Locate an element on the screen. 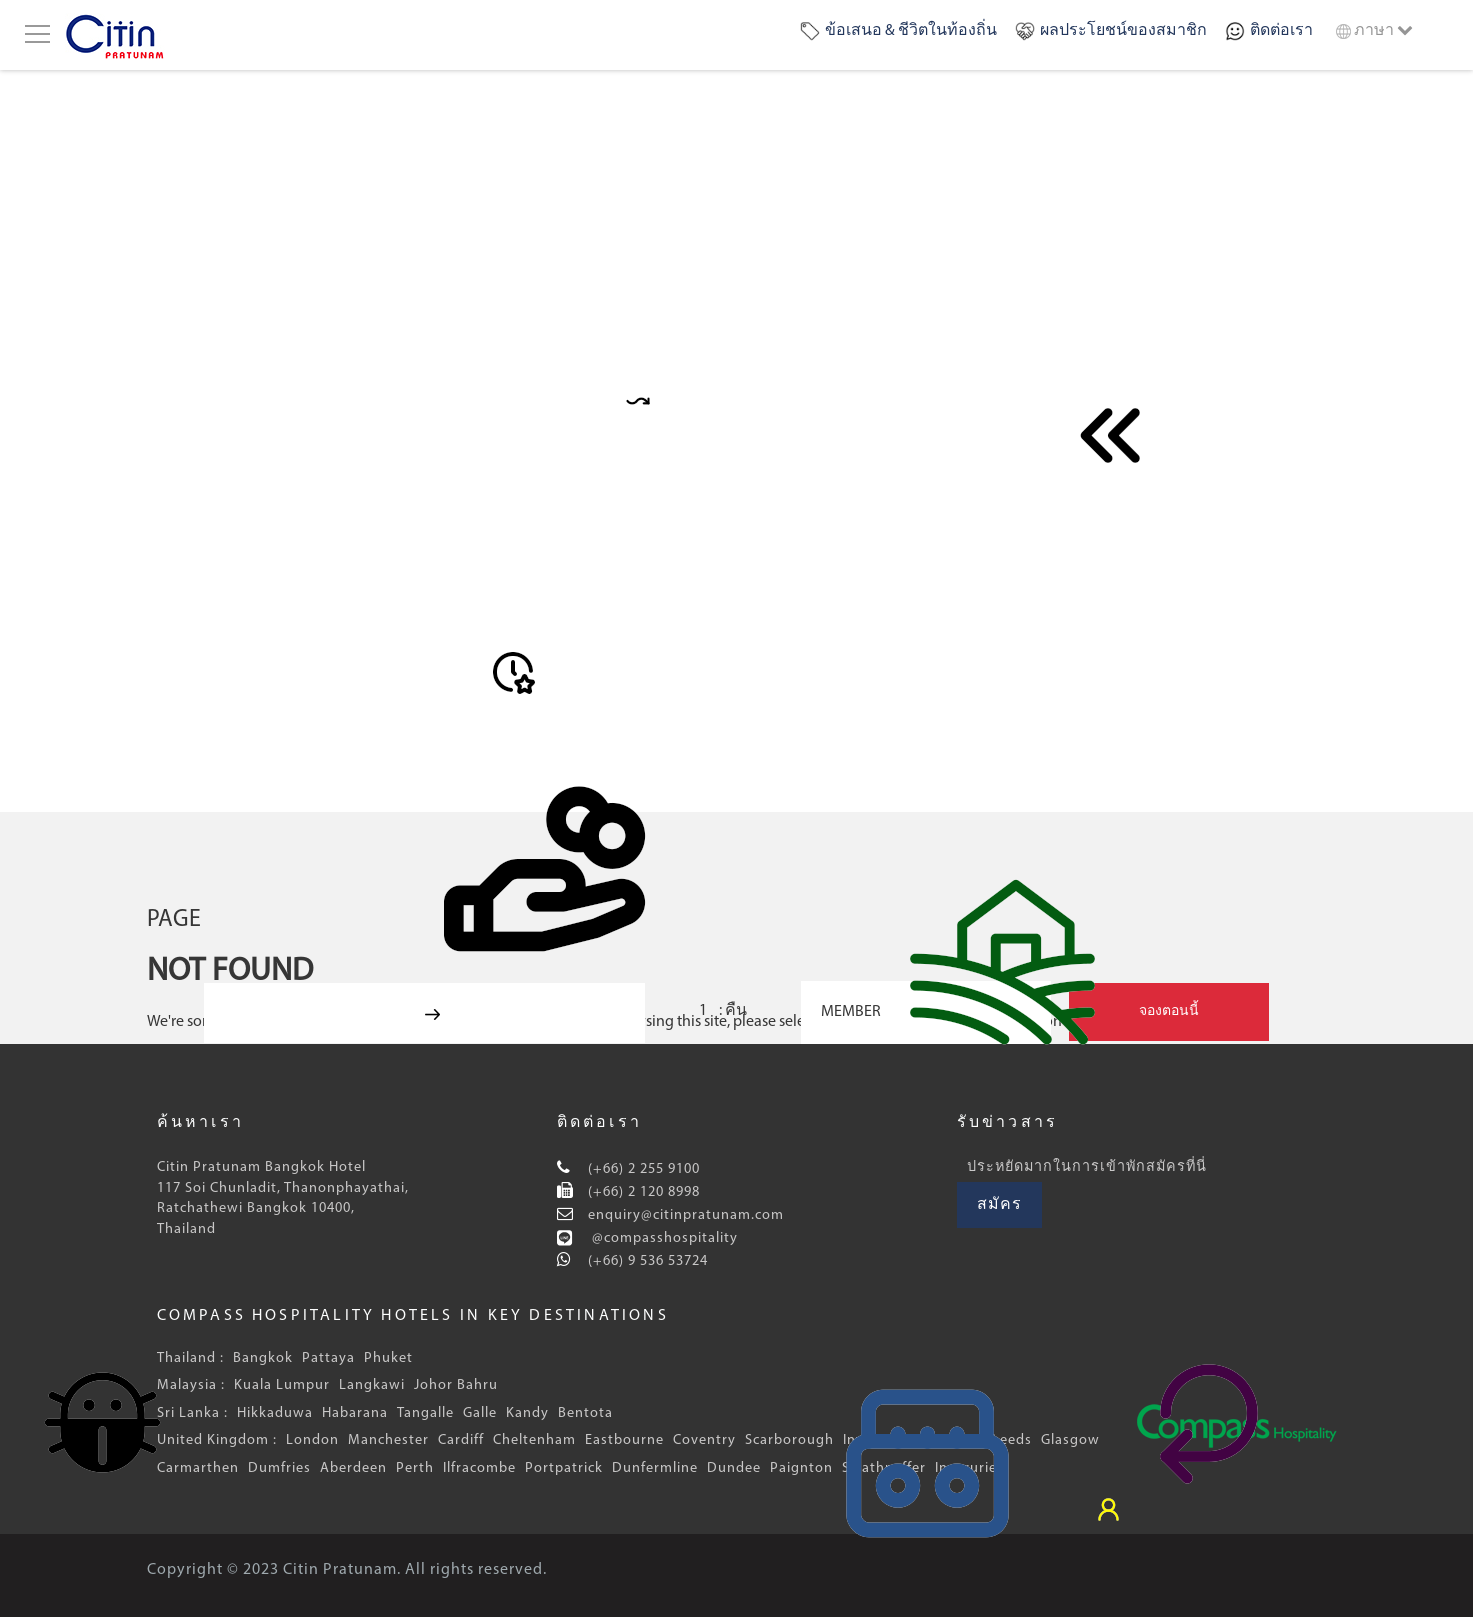 This screenshot has width=1473, height=1617. view your profile is located at coordinates (1108, 1509).